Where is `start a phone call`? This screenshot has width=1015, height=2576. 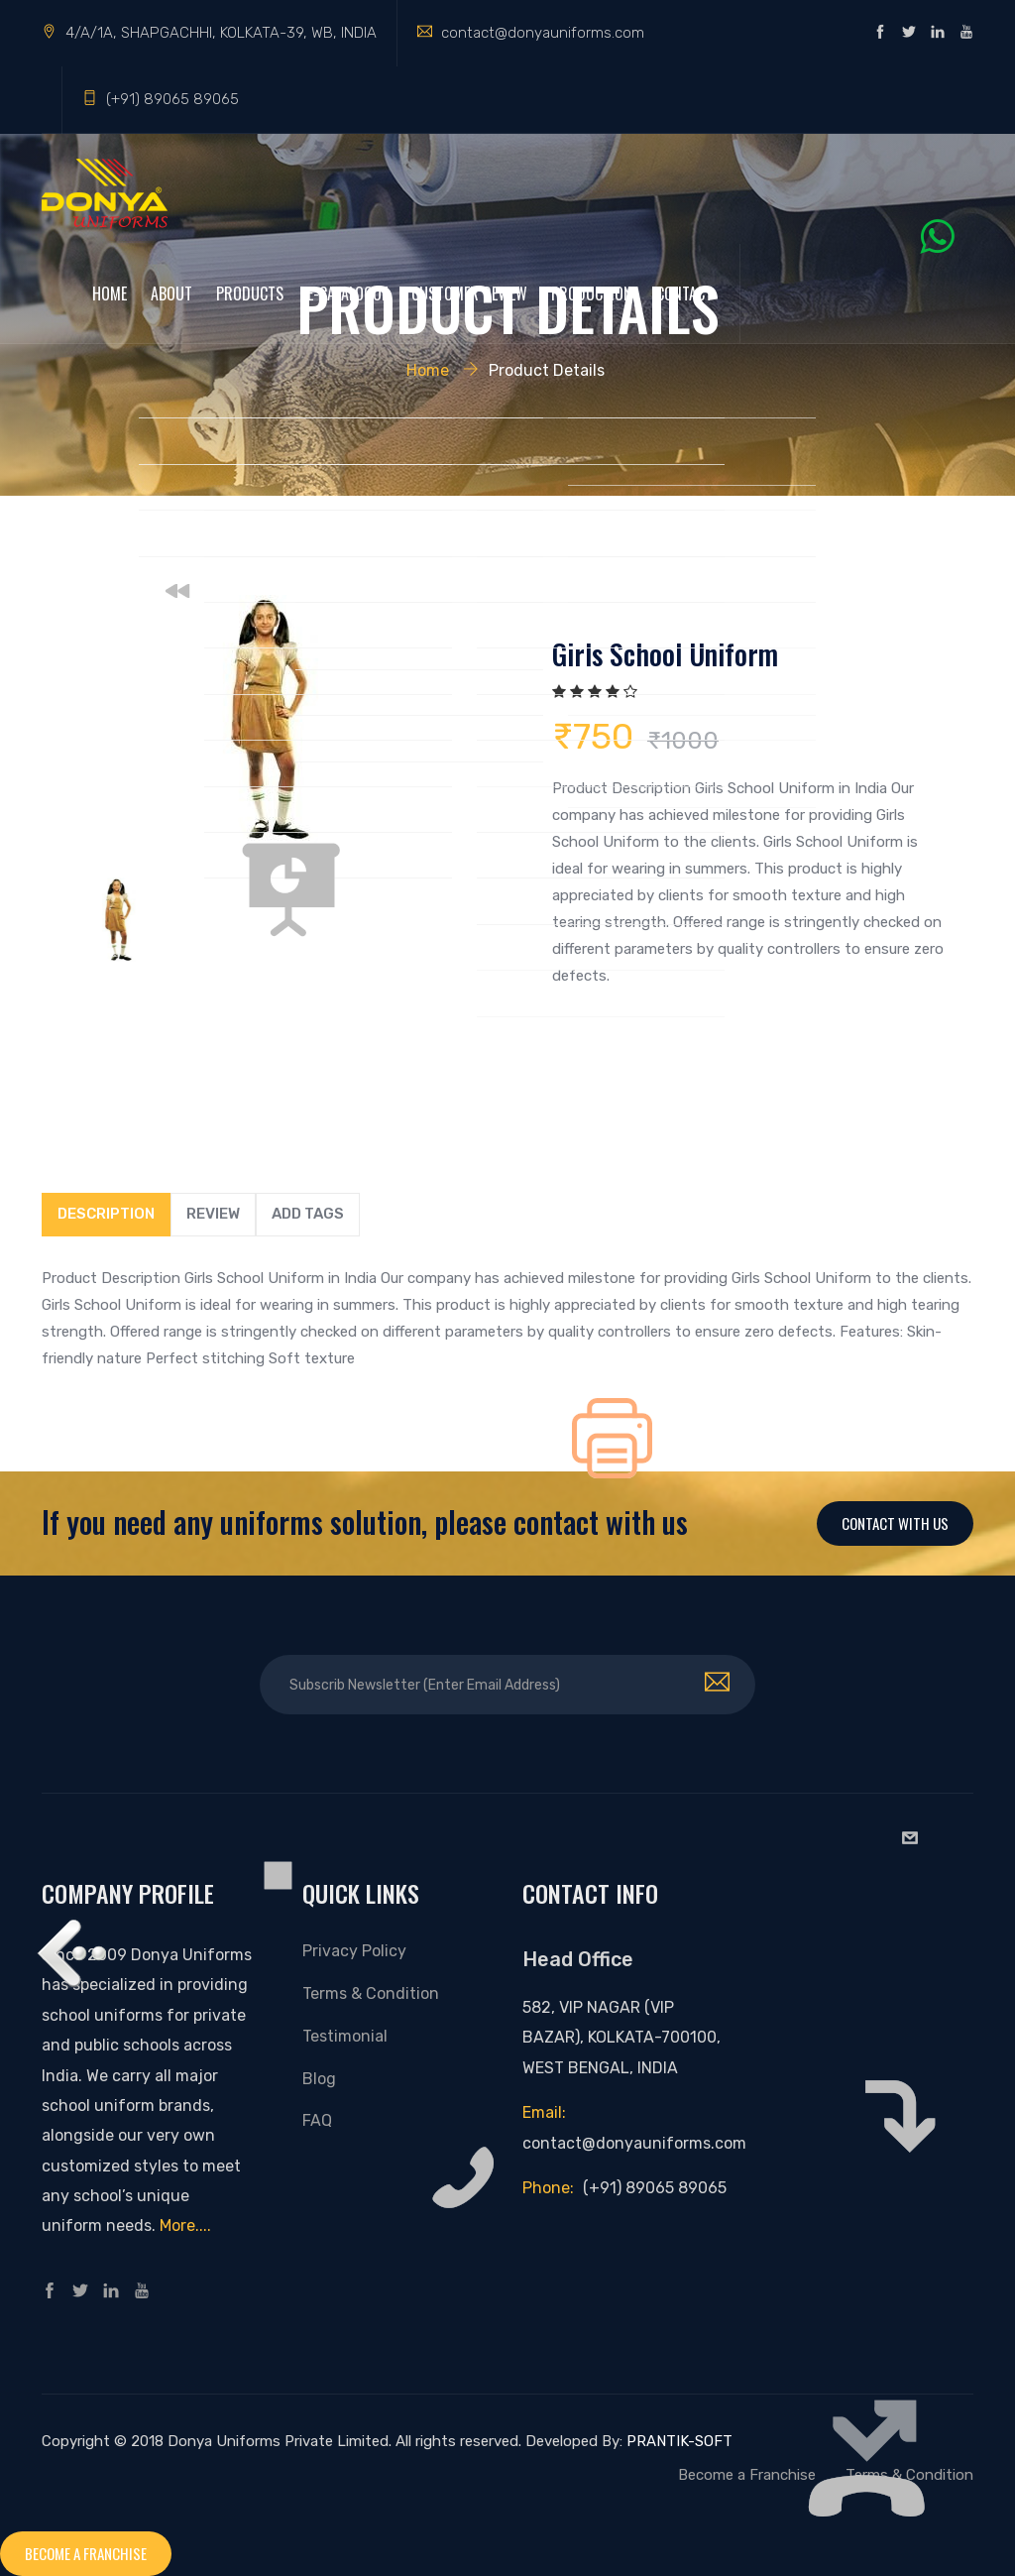 start a phone call is located at coordinates (463, 2177).